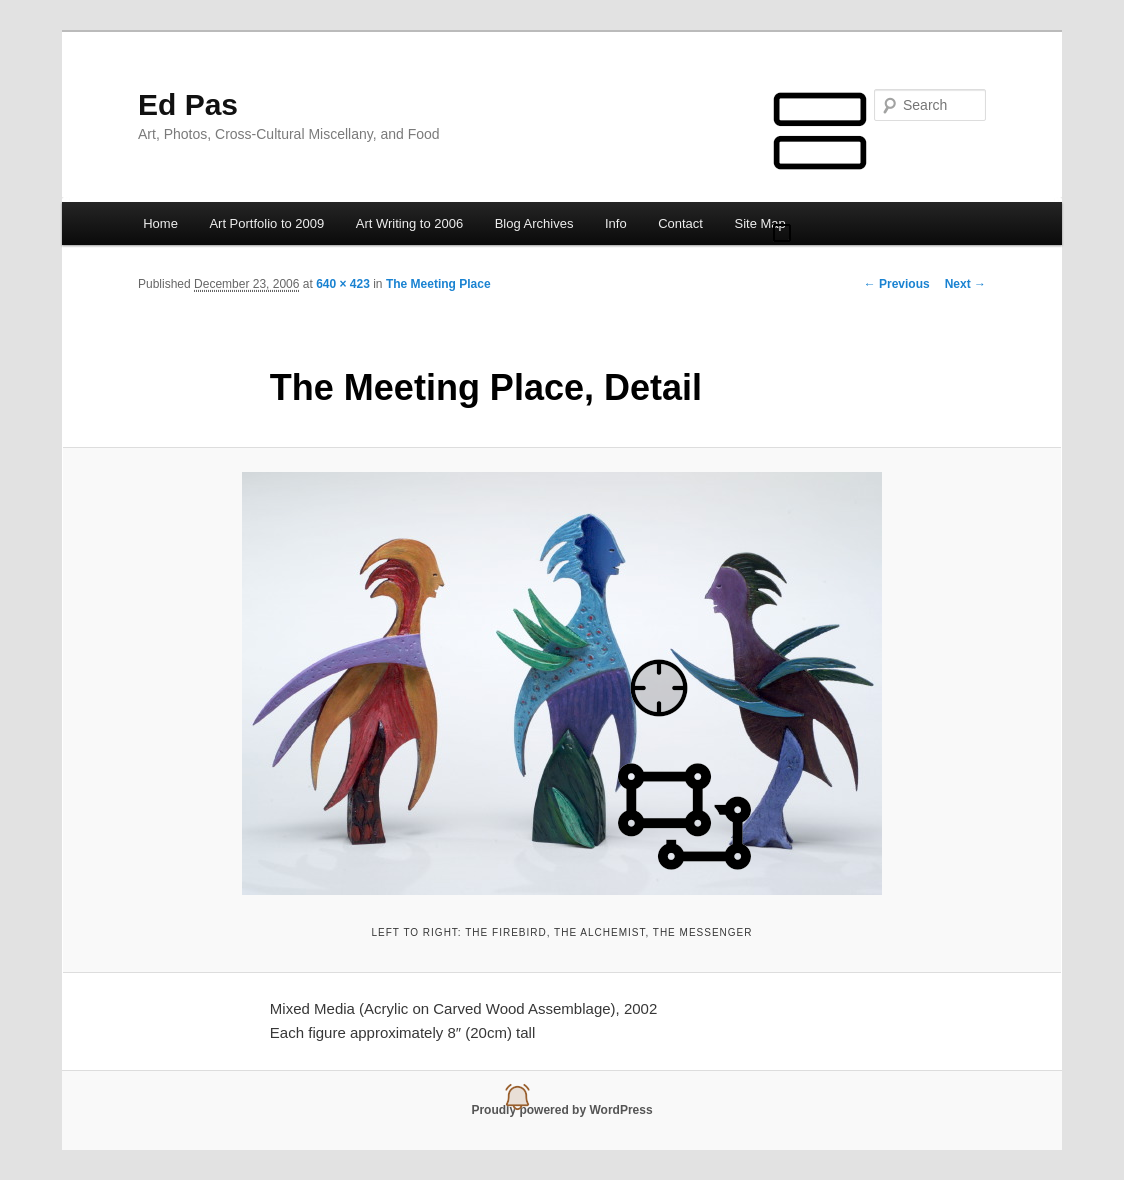 This screenshot has height=1180, width=1124. What do you see at coordinates (517, 1097) in the screenshot?
I see `indicates new notifications are available` at bounding box center [517, 1097].